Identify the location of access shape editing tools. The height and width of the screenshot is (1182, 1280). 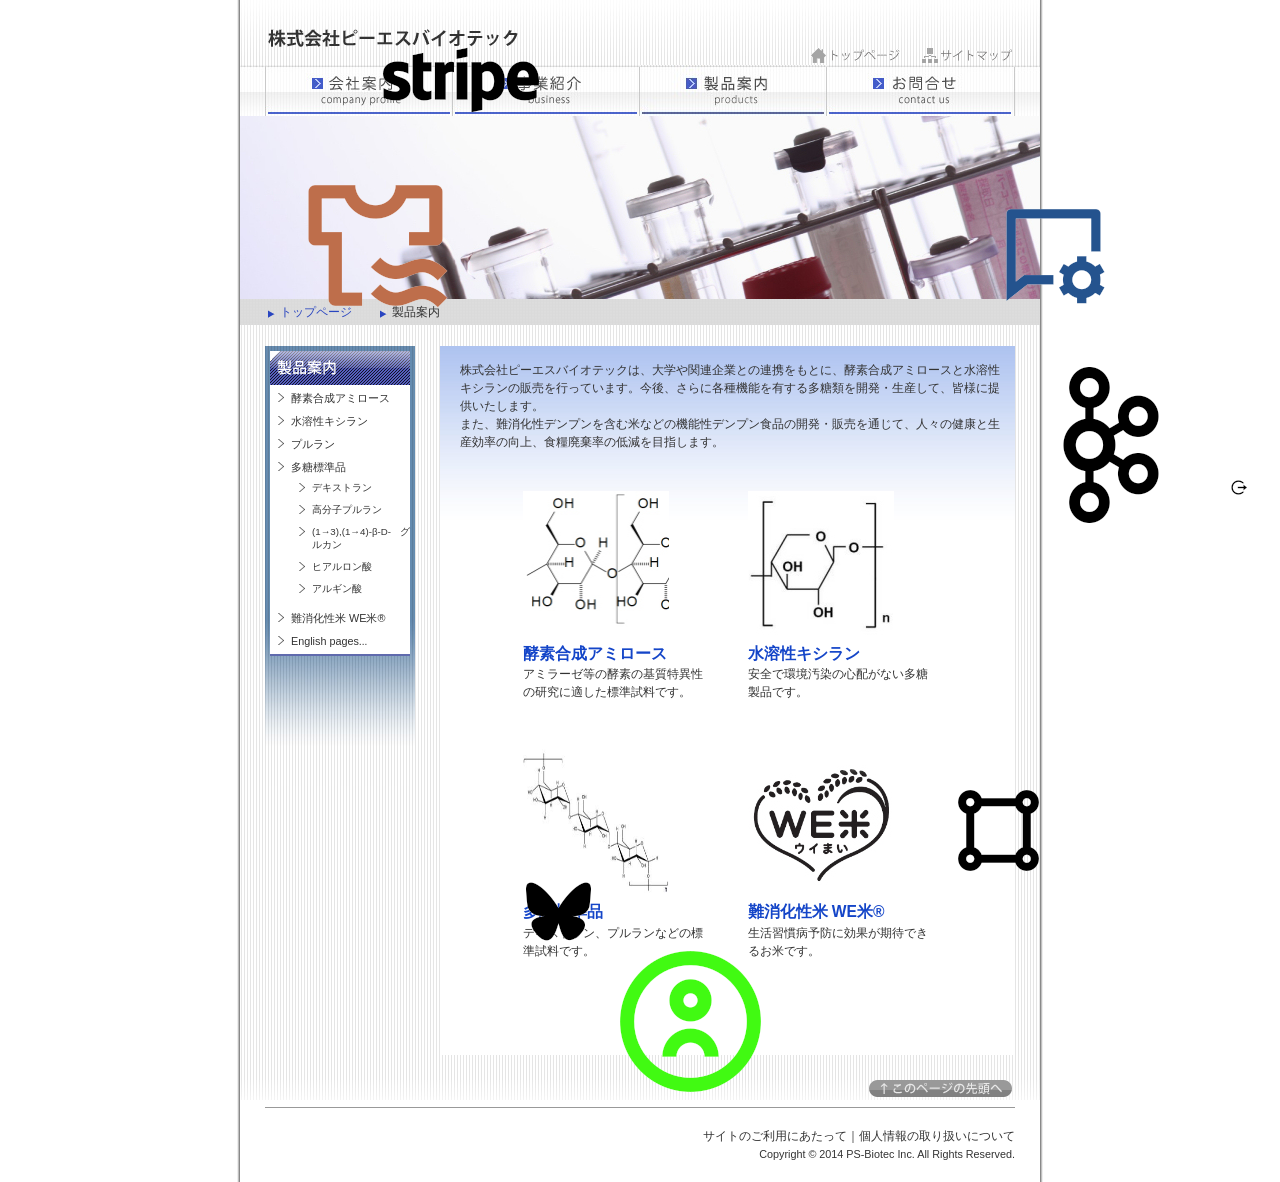
(998, 830).